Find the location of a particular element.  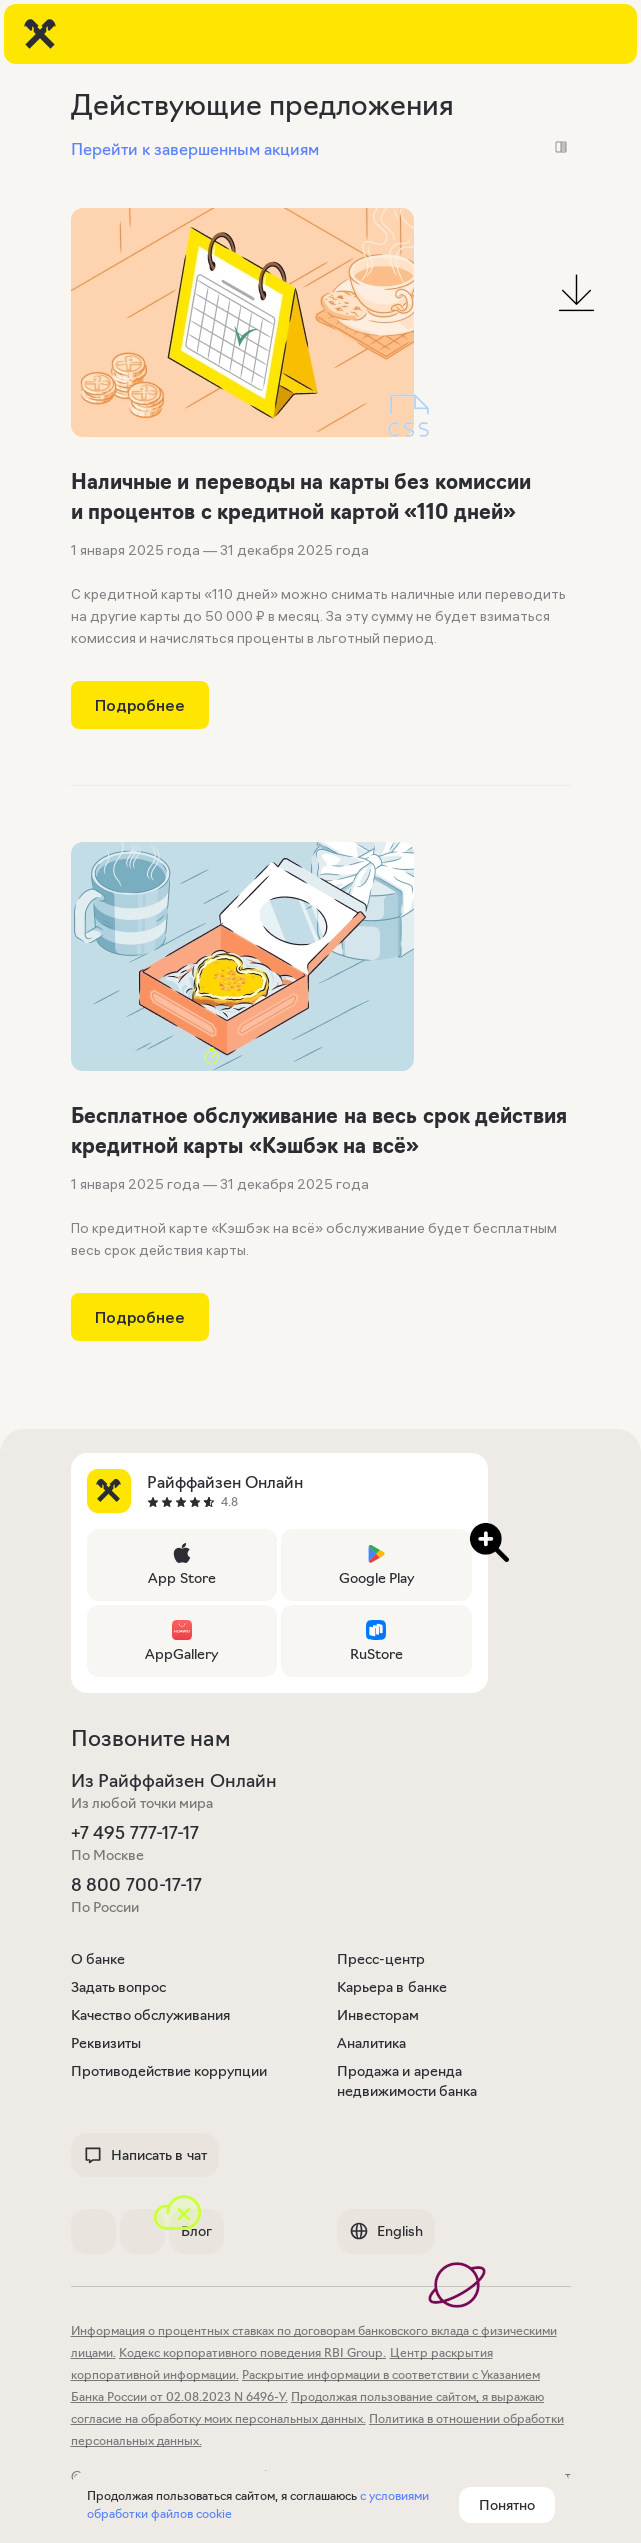

disconnect from cloud storage is located at coordinates (177, 2212).